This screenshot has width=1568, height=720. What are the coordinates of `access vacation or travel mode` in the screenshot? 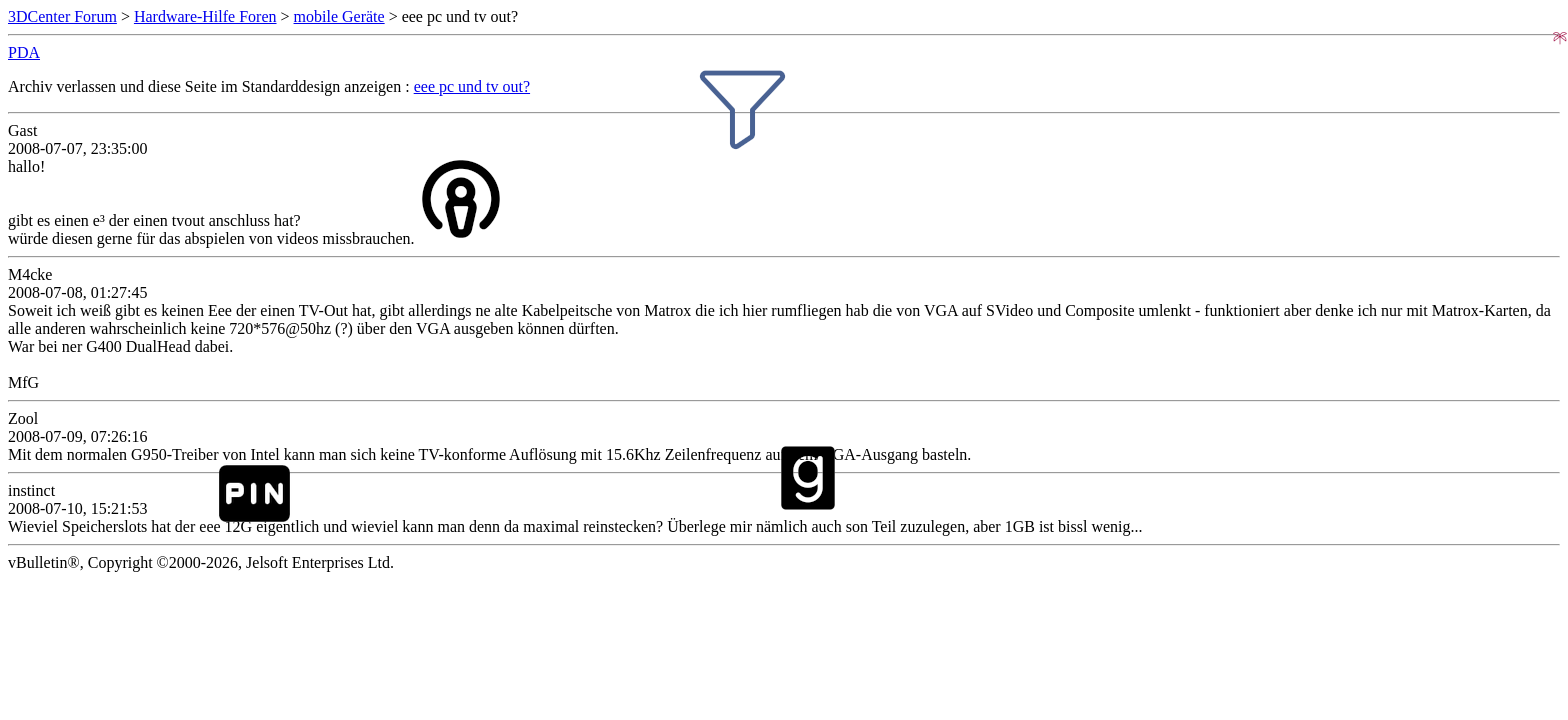 It's located at (1560, 38).